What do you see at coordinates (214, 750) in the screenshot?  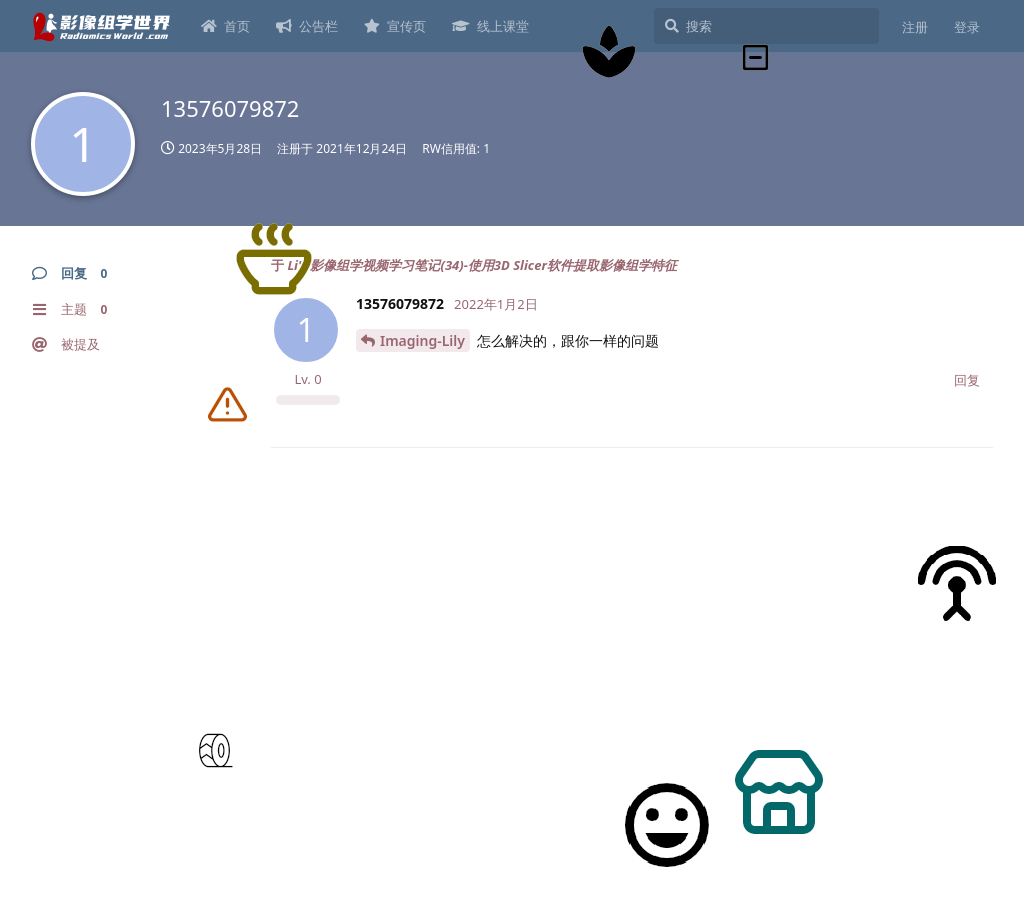 I see `view tire information or status` at bounding box center [214, 750].